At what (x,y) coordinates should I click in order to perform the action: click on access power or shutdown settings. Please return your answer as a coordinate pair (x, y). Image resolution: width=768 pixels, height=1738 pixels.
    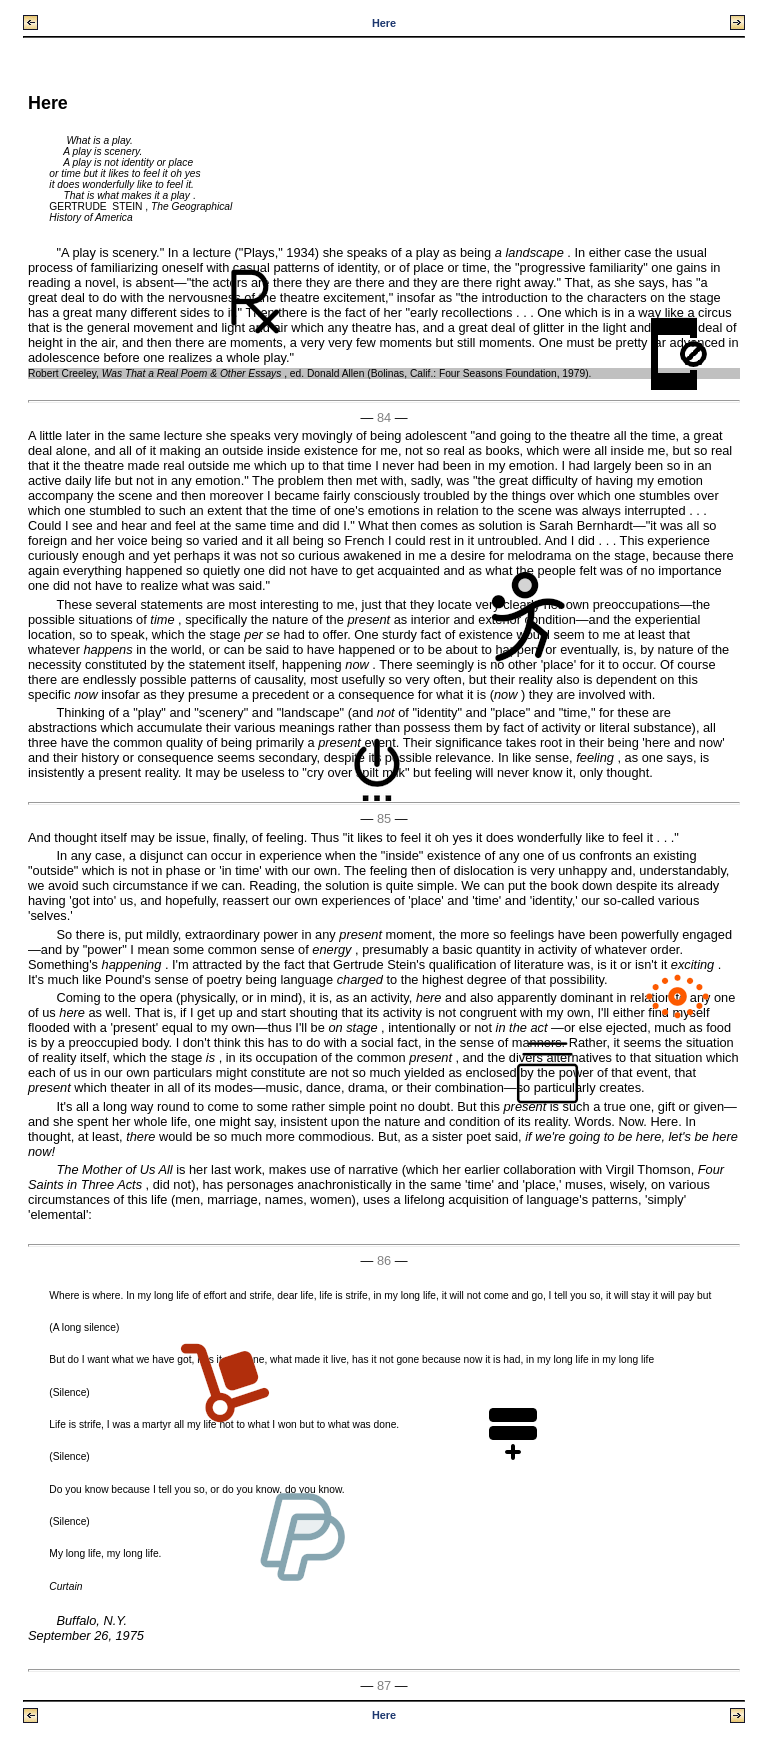
    Looking at the image, I should click on (377, 767).